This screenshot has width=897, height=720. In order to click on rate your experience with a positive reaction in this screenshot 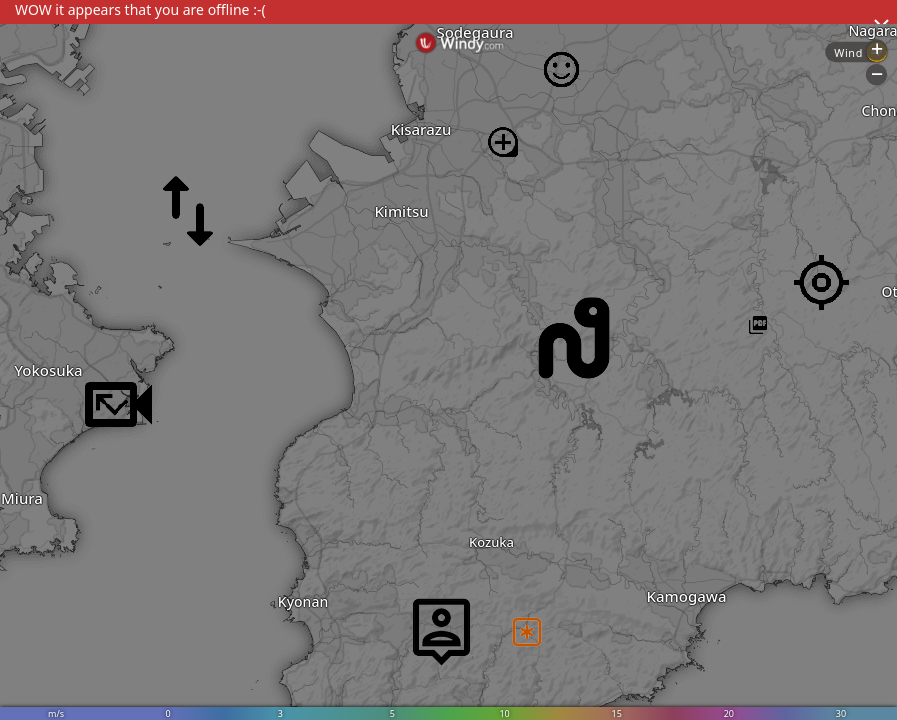, I will do `click(561, 69)`.